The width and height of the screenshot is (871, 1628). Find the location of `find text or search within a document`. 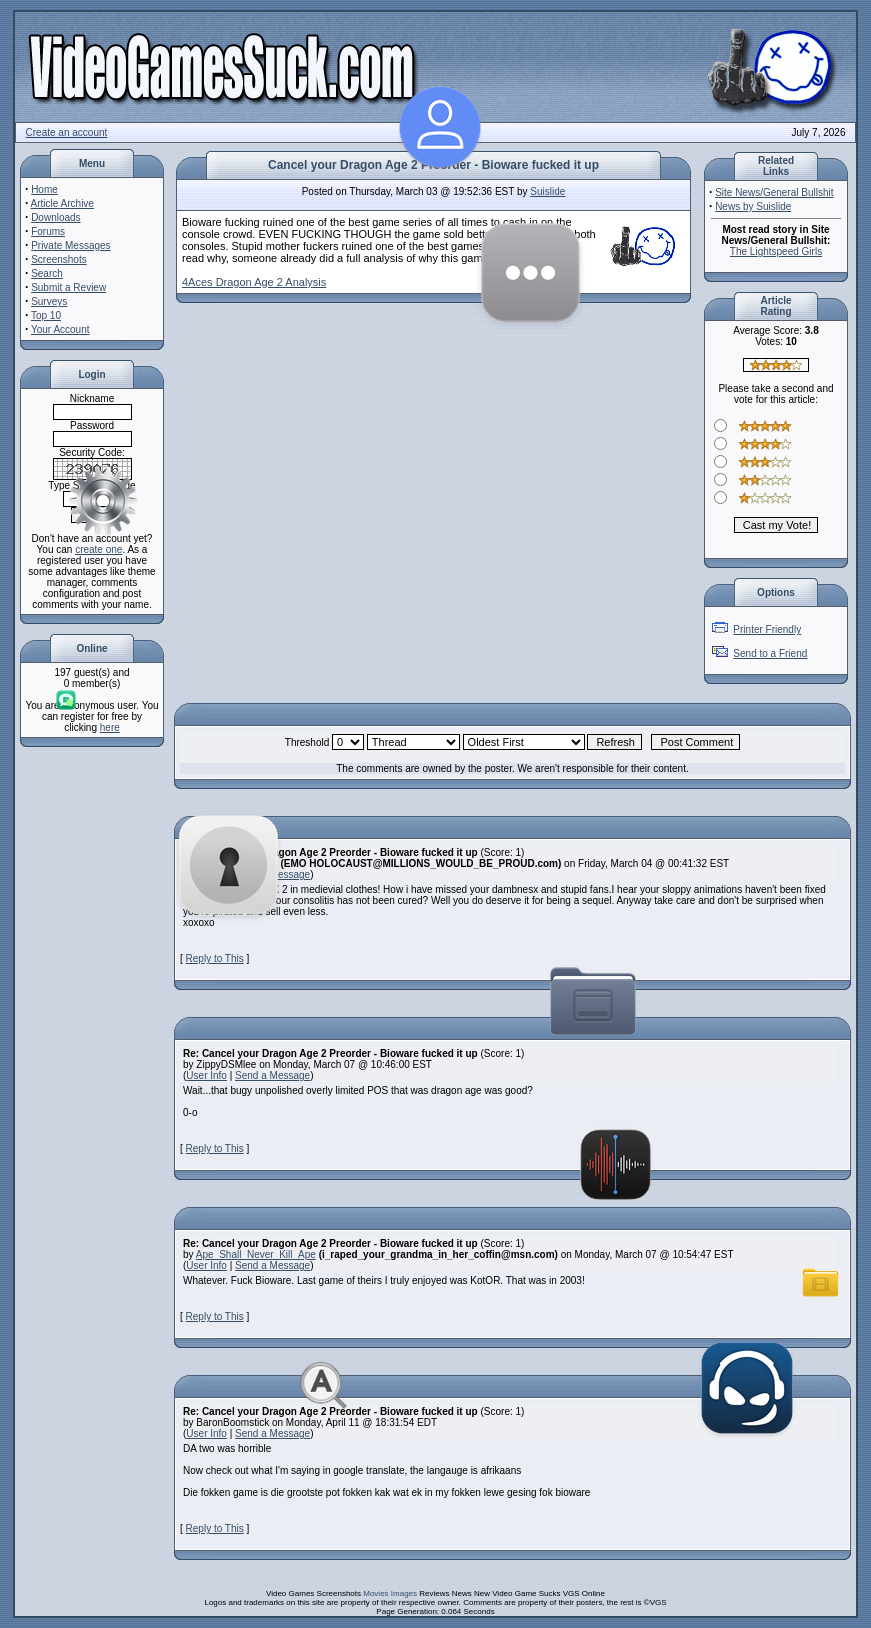

find text or search within a document is located at coordinates (323, 1385).